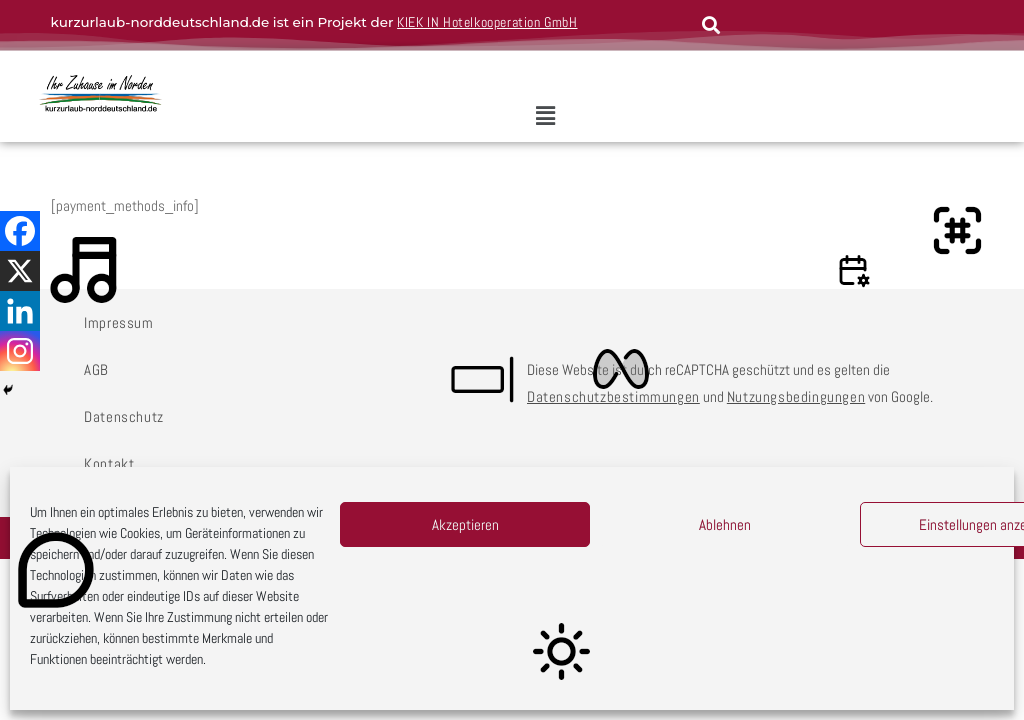  What do you see at coordinates (87, 270) in the screenshot?
I see `access music library or player` at bounding box center [87, 270].